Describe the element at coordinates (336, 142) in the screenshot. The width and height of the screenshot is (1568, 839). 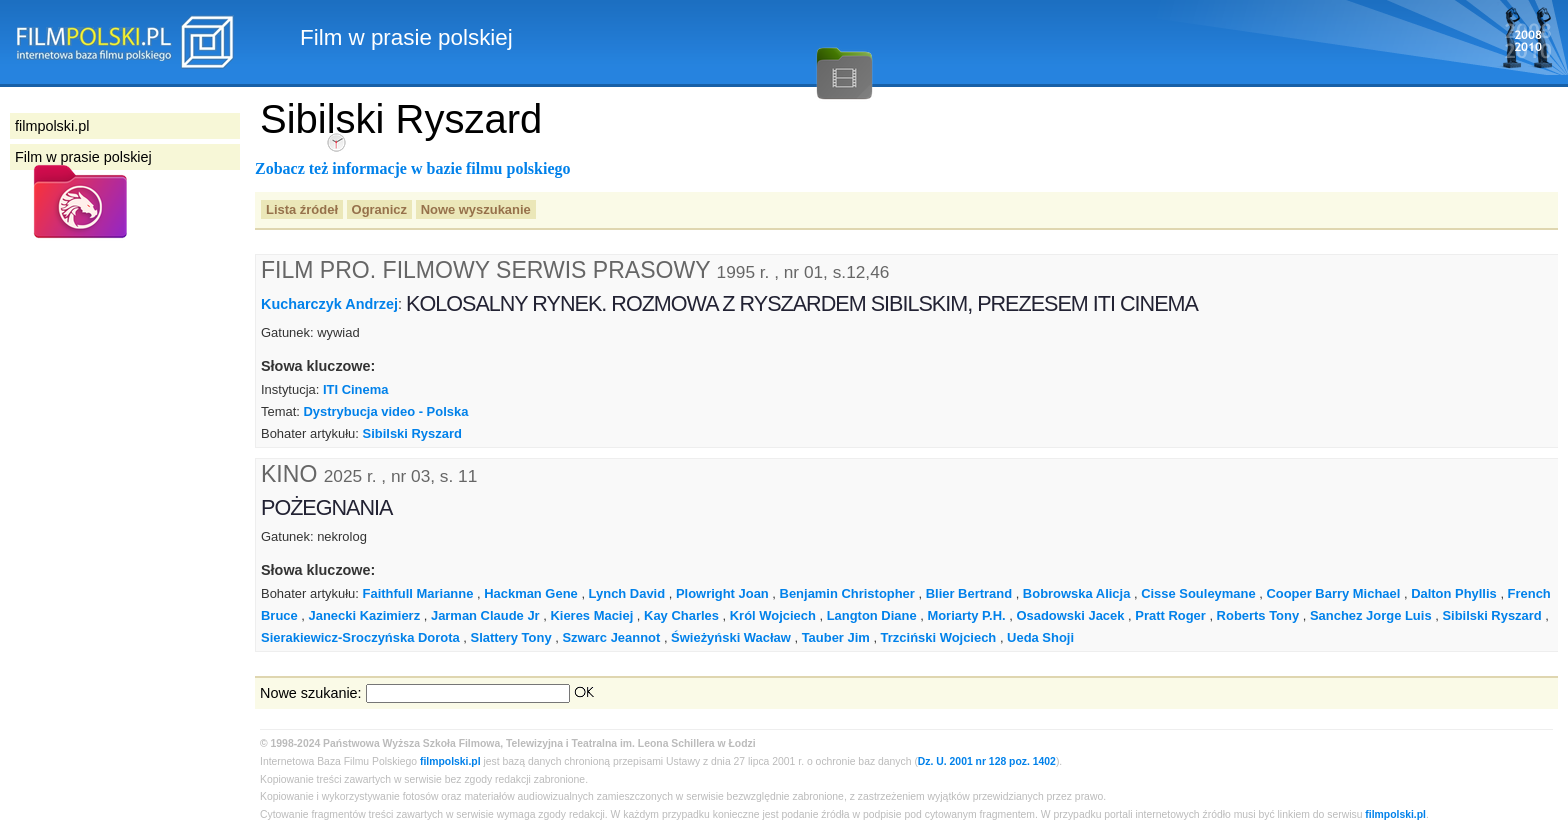
I see `open recently accessed documents` at that location.